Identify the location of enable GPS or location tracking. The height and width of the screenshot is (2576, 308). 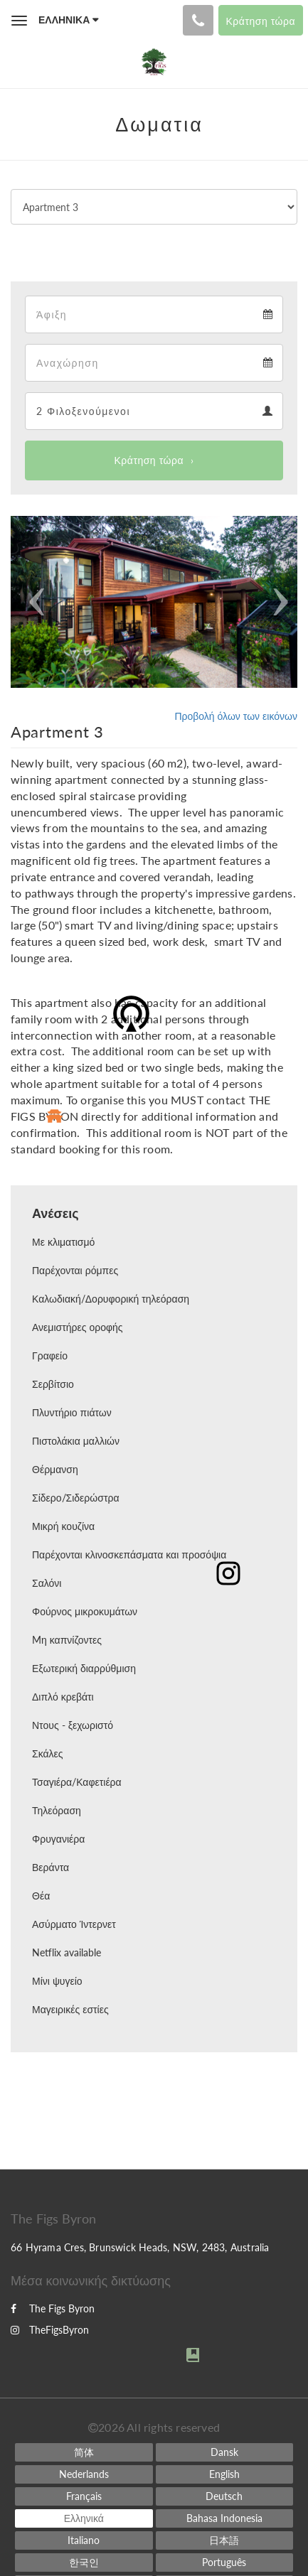
(131, 1013).